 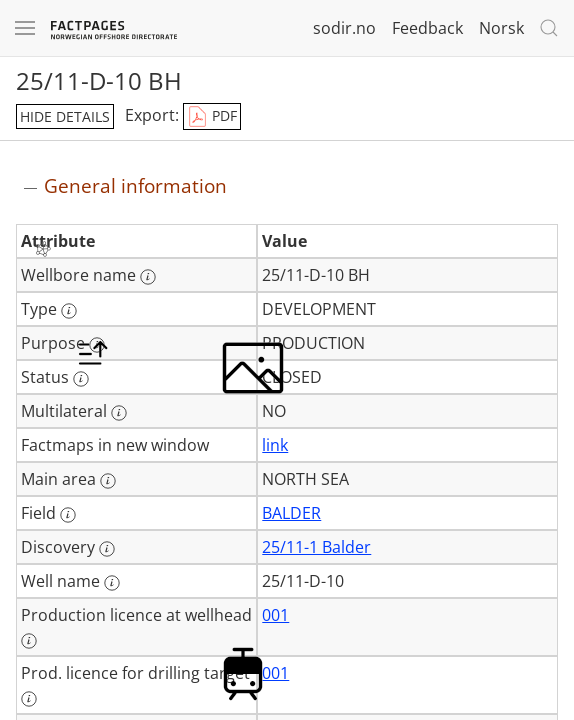 What do you see at coordinates (43, 249) in the screenshot?
I see `access fediverse or federated social networks` at bounding box center [43, 249].